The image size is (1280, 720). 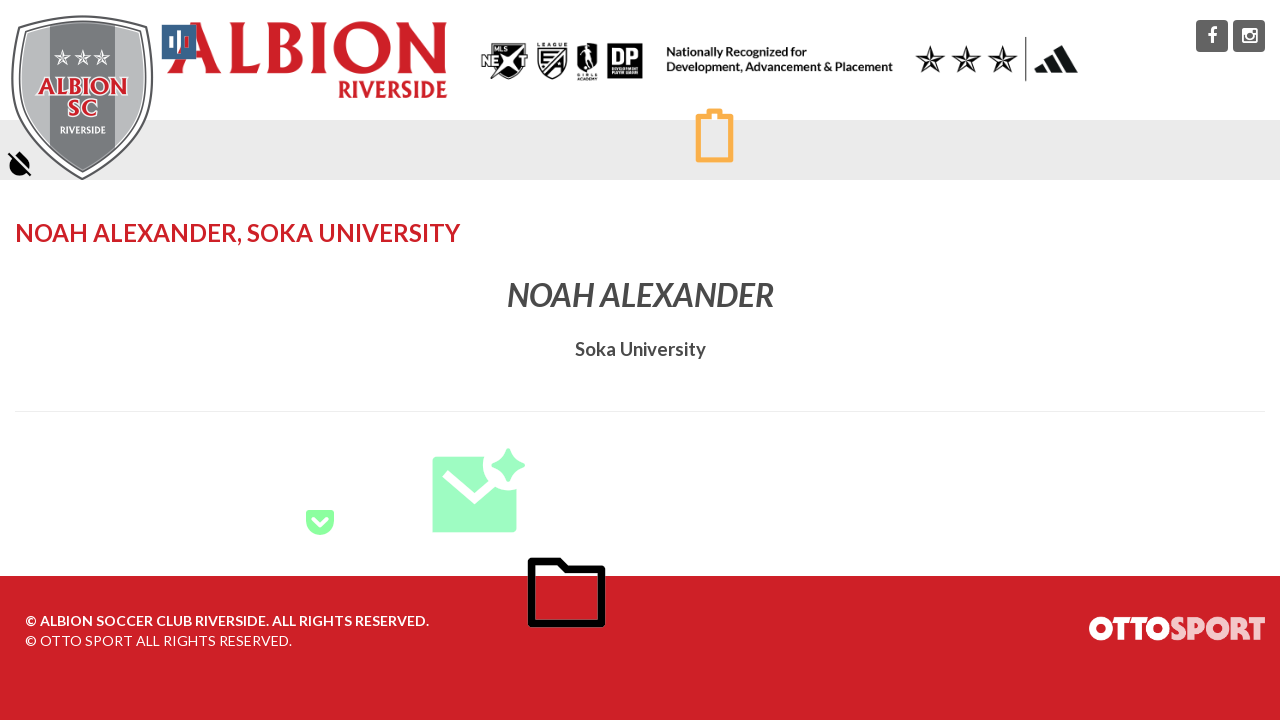 What do you see at coordinates (566, 592) in the screenshot?
I see `open folder to view files` at bounding box center [566, 592].